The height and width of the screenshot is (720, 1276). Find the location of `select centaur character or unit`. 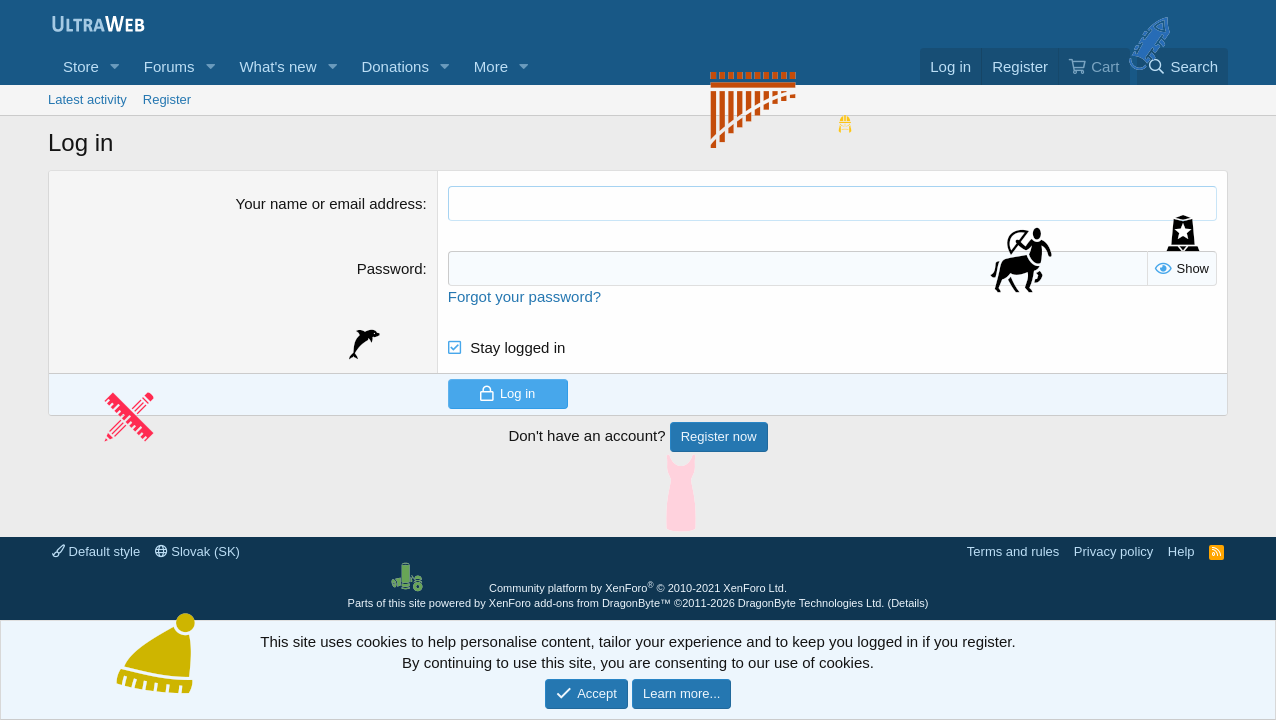

select centaur character or unit is located at coordinates (1021, 260).